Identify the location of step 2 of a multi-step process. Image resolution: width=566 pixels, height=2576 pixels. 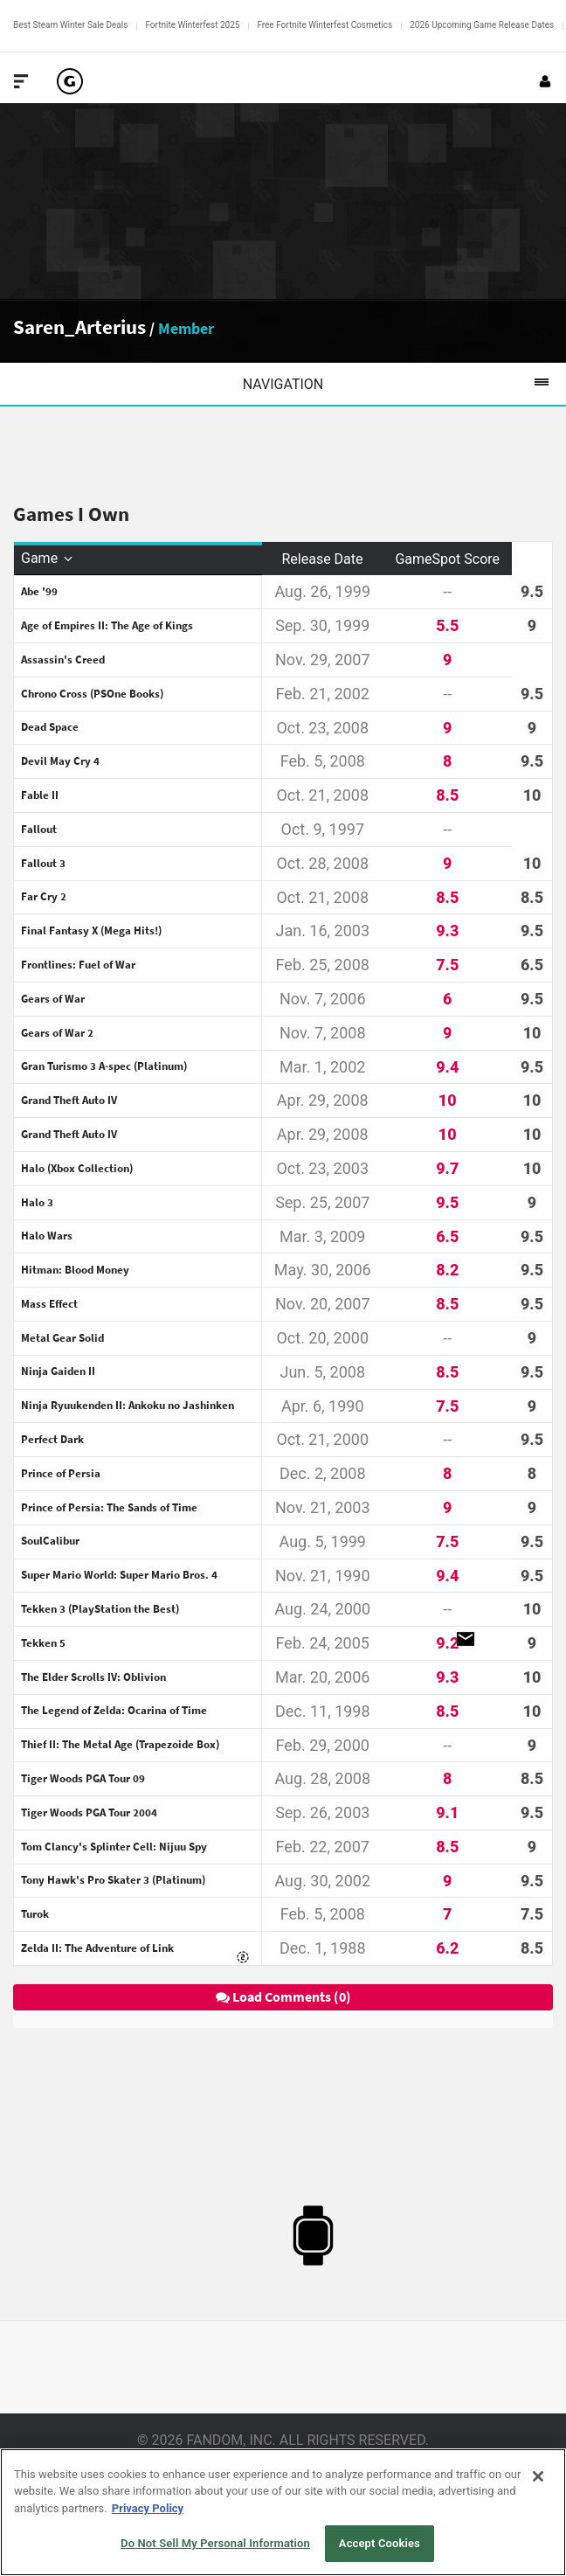
(243, 1957).